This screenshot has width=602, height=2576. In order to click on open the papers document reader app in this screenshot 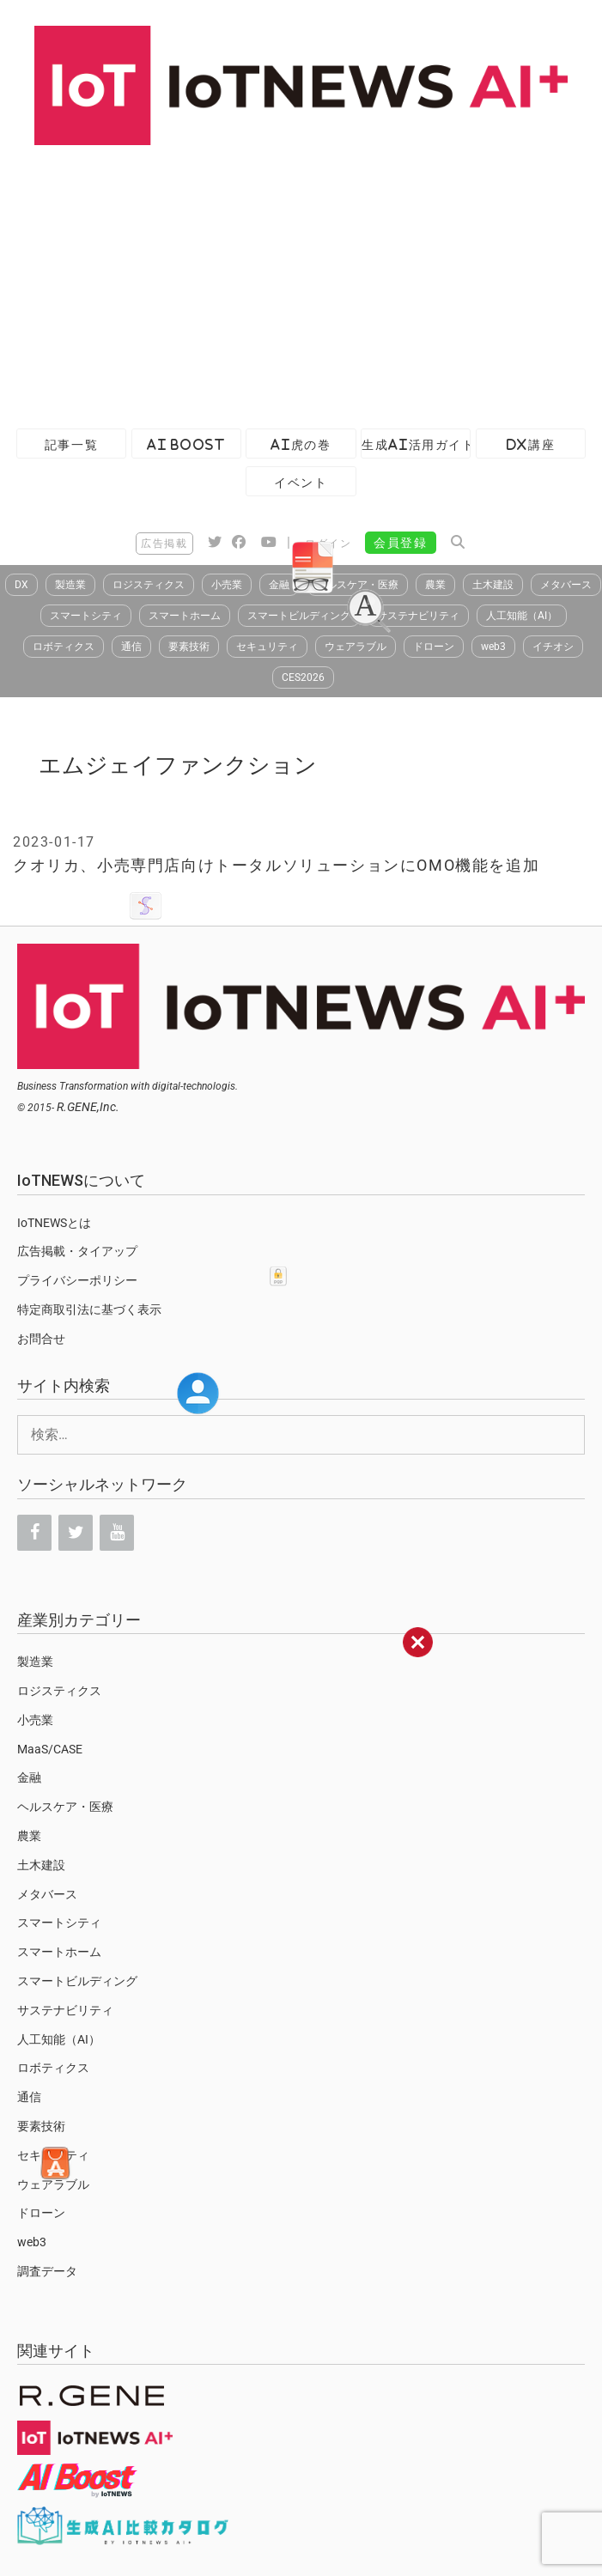, I will do `click(313, 568)`.